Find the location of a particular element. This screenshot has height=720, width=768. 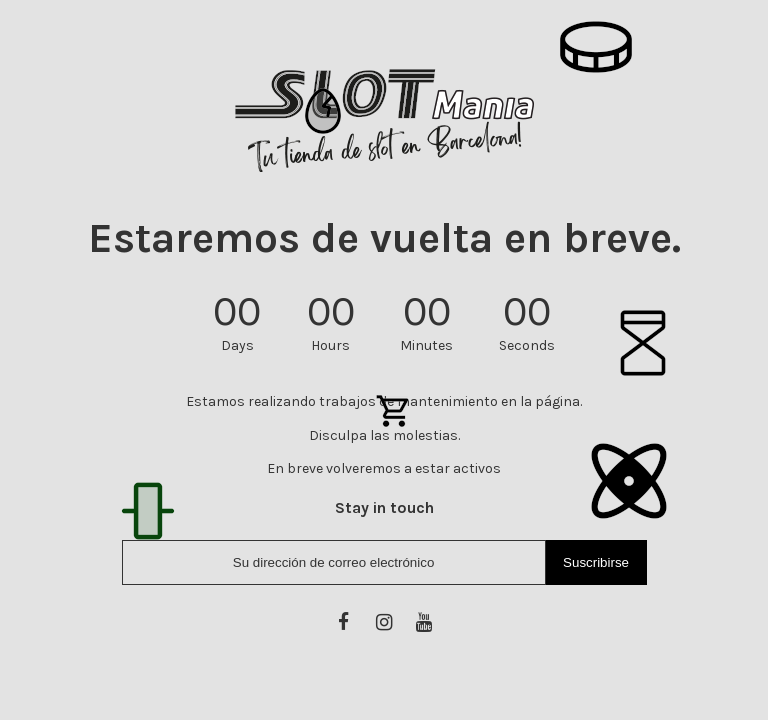

access science or chemistry tools is located at coordinates (629, 481).